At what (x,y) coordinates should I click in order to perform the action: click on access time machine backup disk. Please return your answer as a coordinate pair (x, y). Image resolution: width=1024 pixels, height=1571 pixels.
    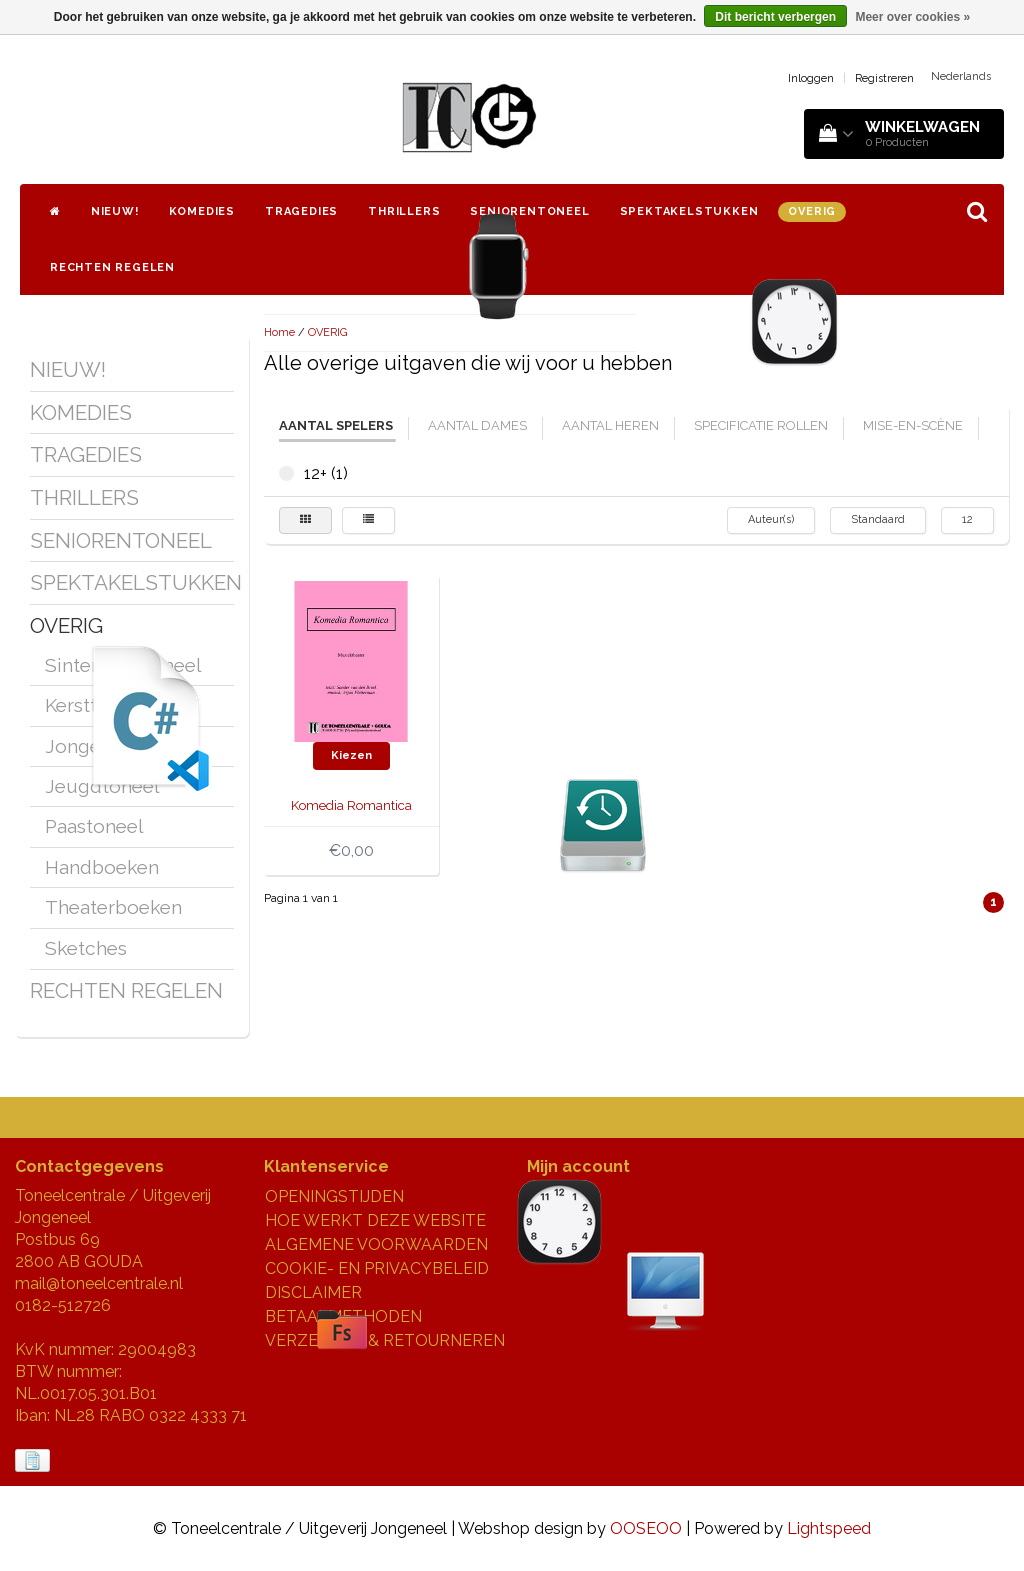
    Looking at the image, I should click on (603, 827).